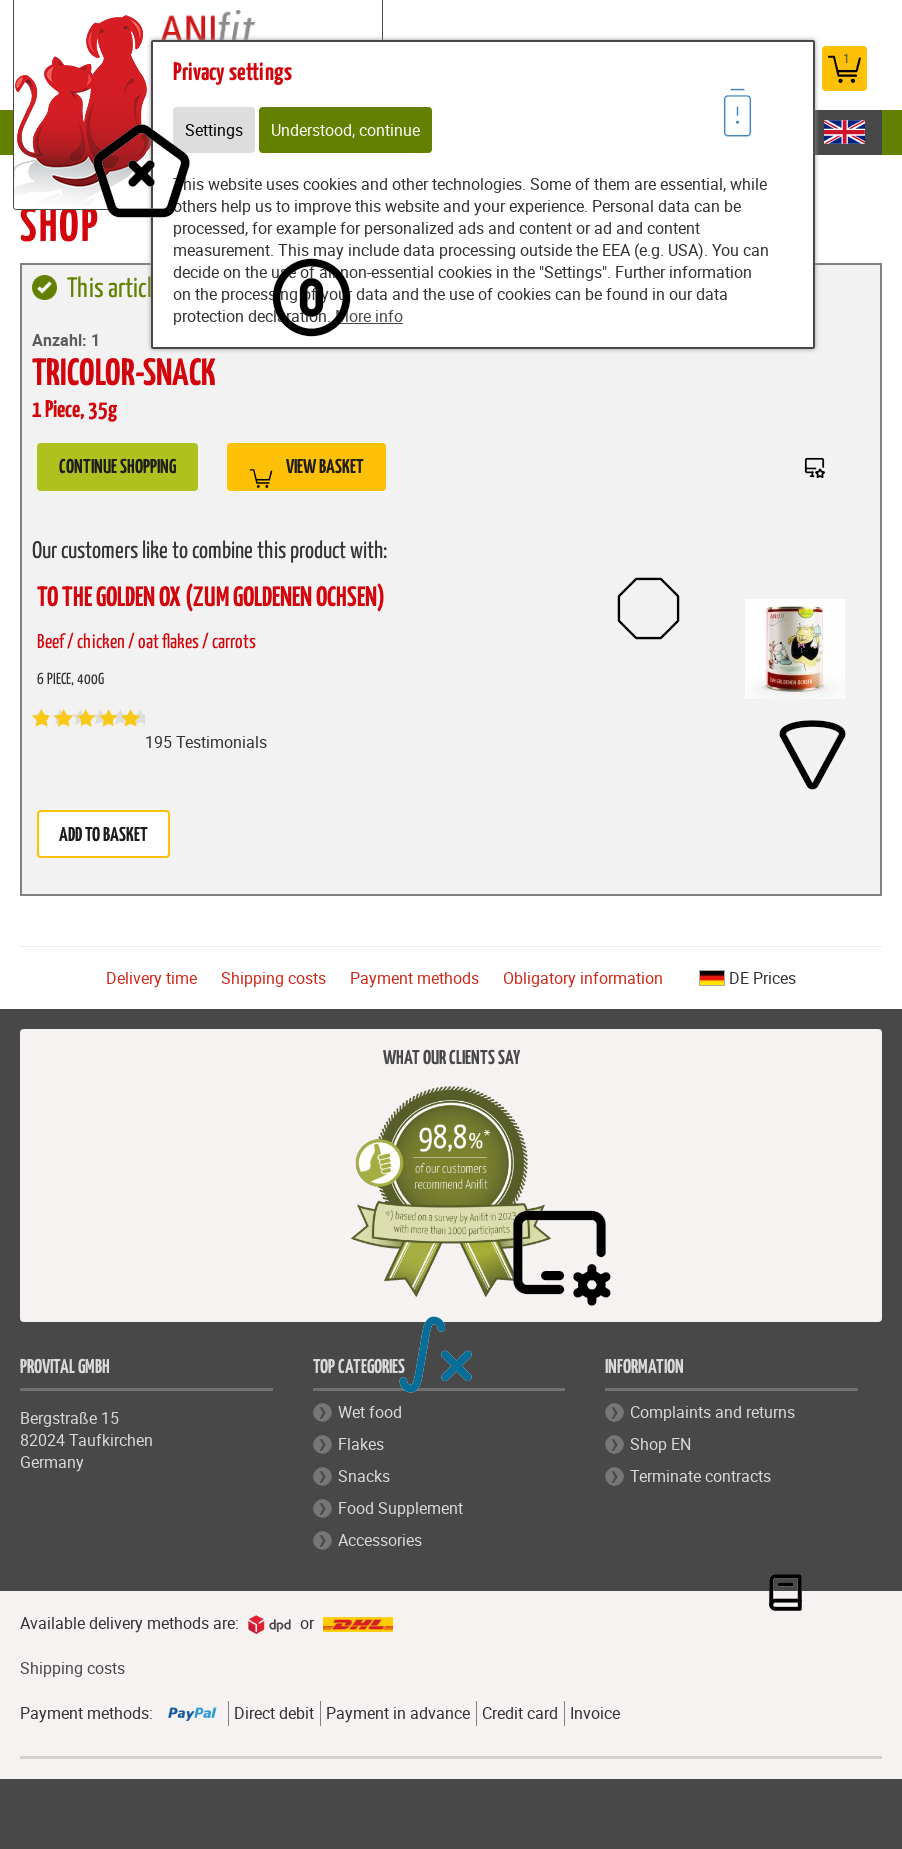 The image size is (902, 1849). What do you see at coordinates (737, 113) in the screenshot?
I see `indicates low battery warning` at bounding box center [737, 113].